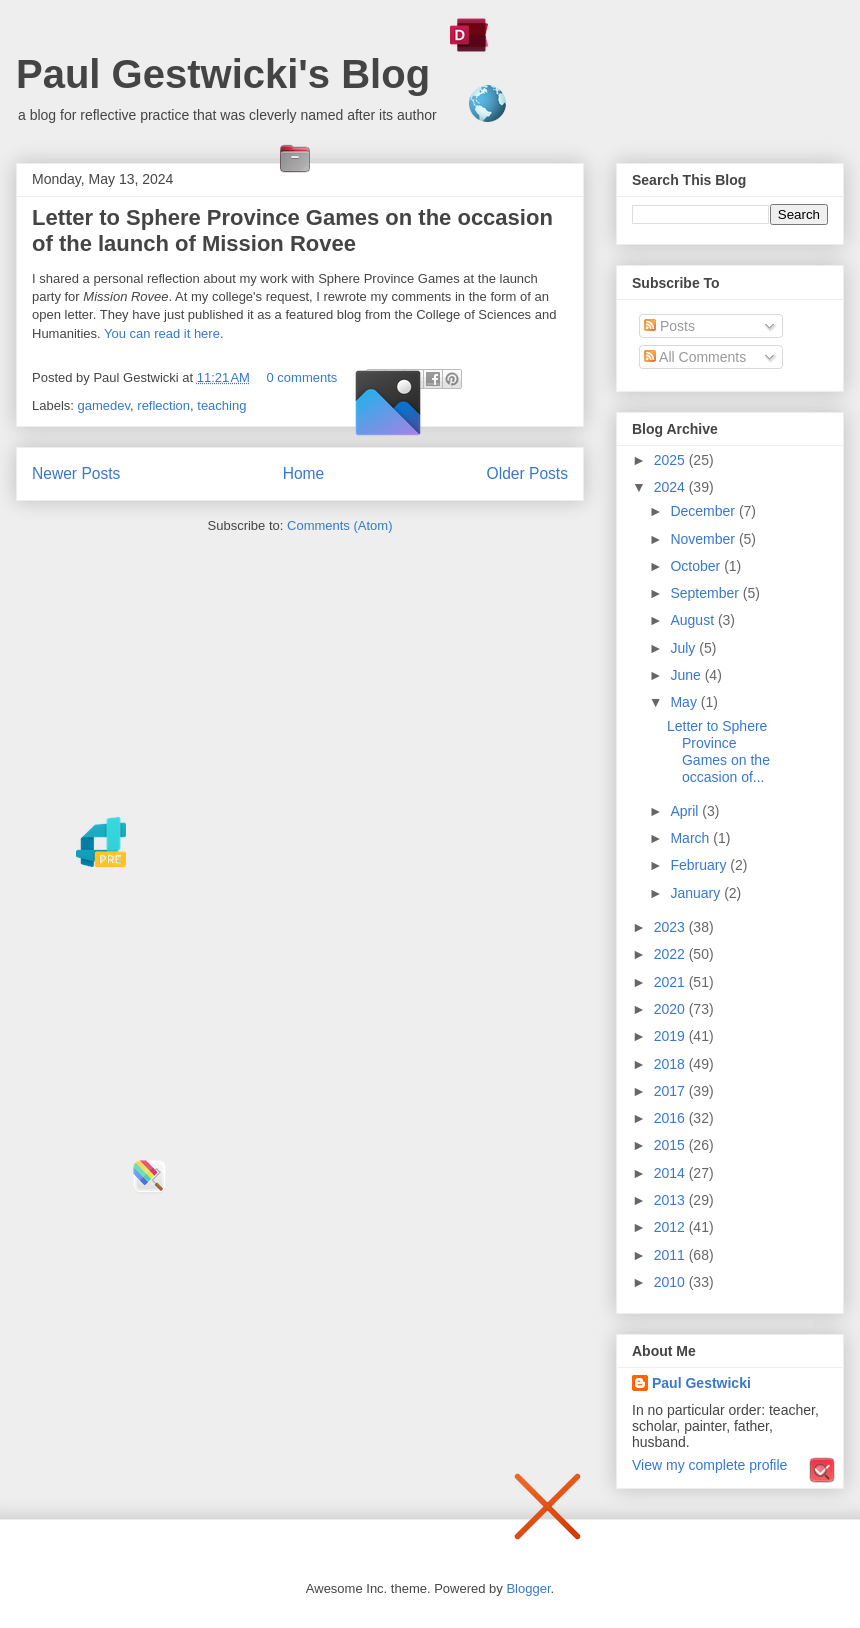  I want to click on access global or international settings, so click(487, 103).